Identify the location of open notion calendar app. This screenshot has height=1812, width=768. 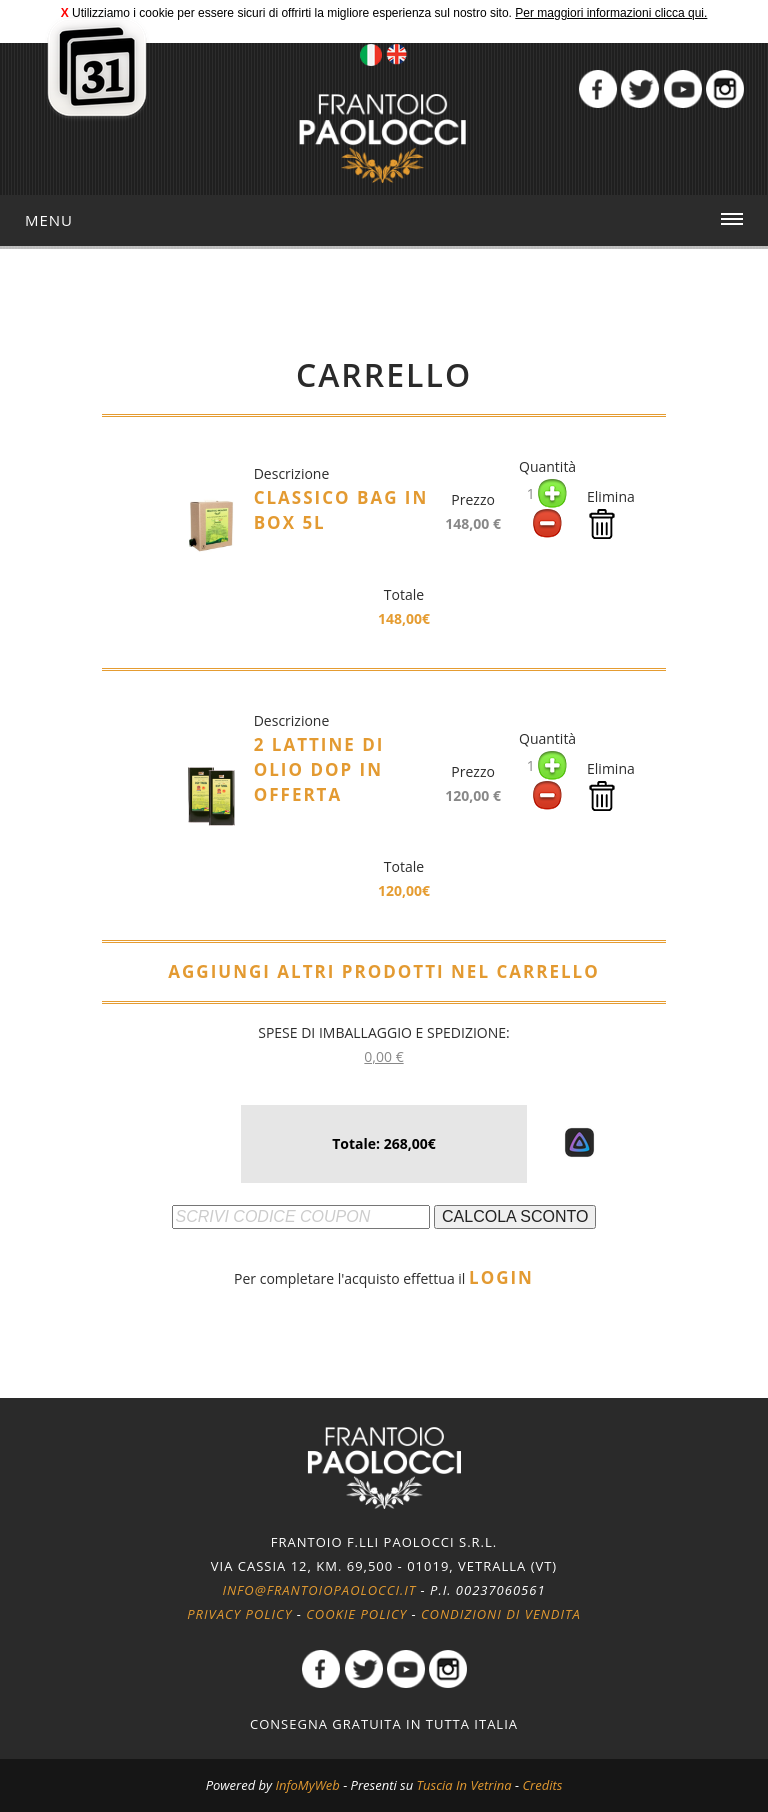
(97, 67).